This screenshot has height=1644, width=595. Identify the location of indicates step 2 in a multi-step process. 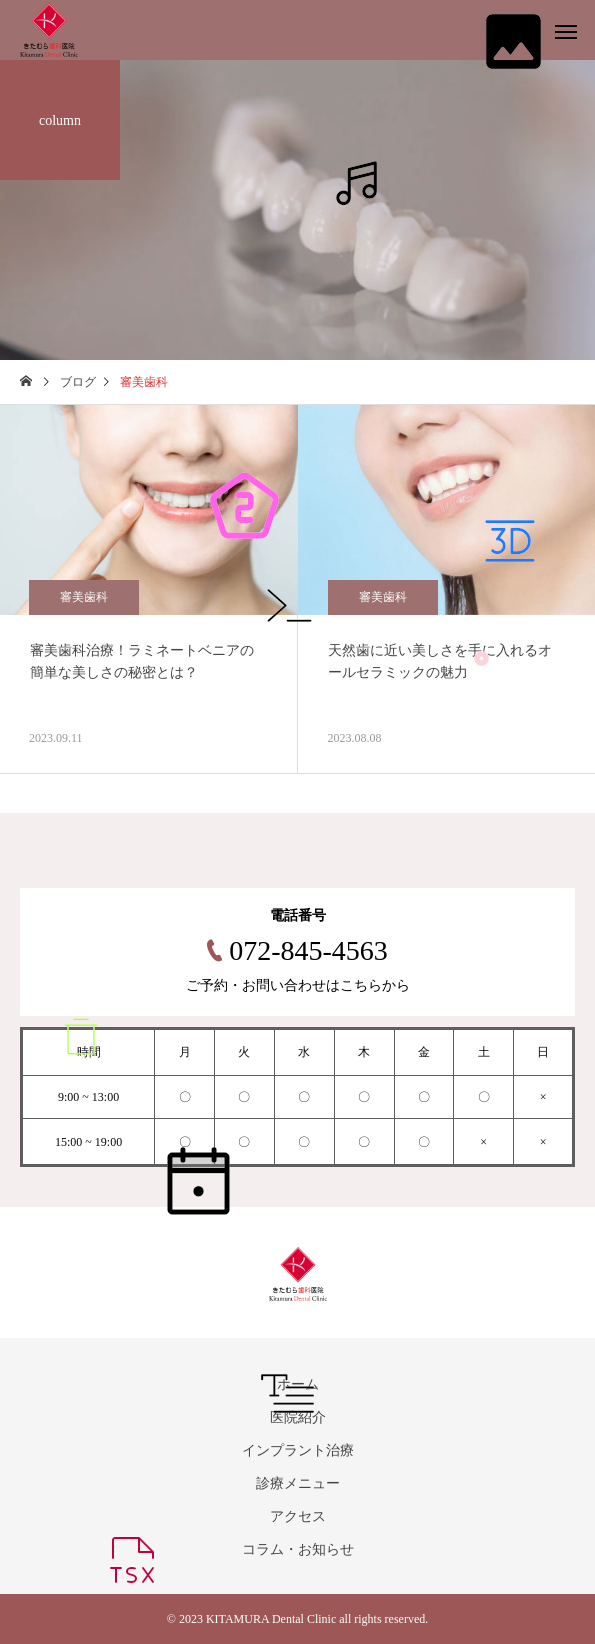
(244, 507).